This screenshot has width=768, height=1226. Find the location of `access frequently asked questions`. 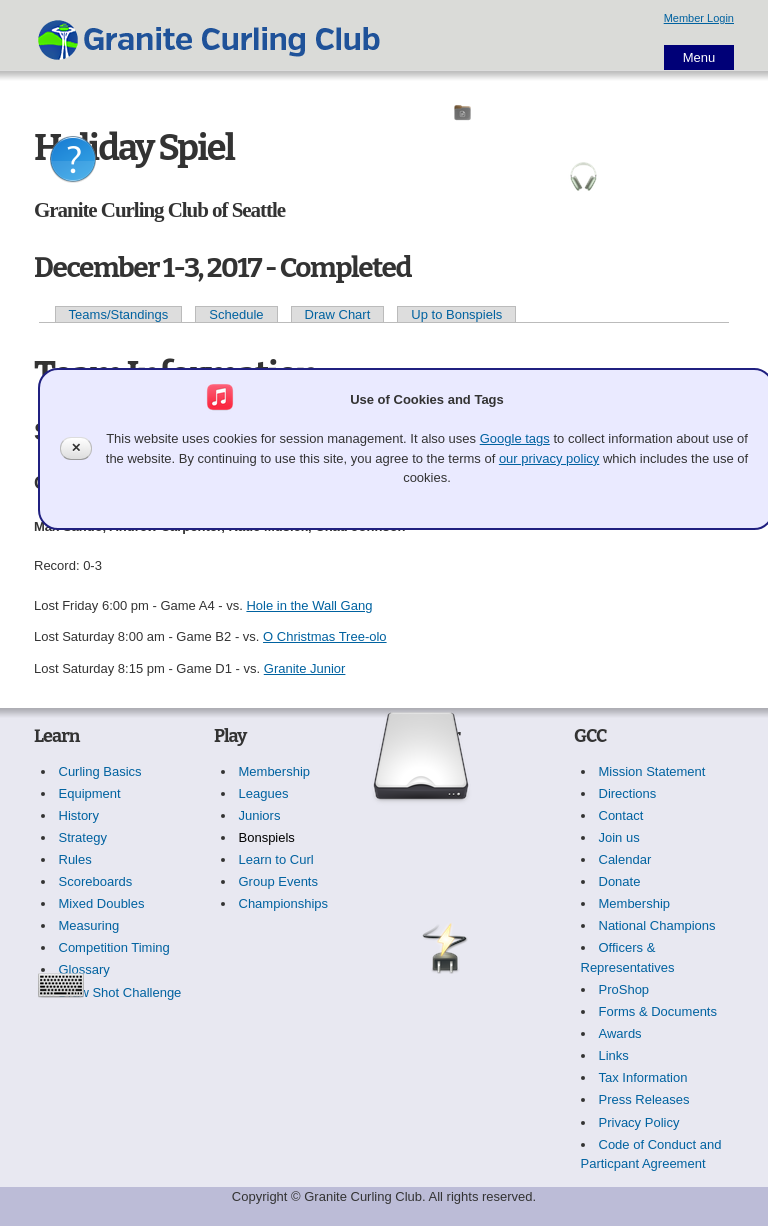

access frequently asked questions is located at coordinates (73, 159).